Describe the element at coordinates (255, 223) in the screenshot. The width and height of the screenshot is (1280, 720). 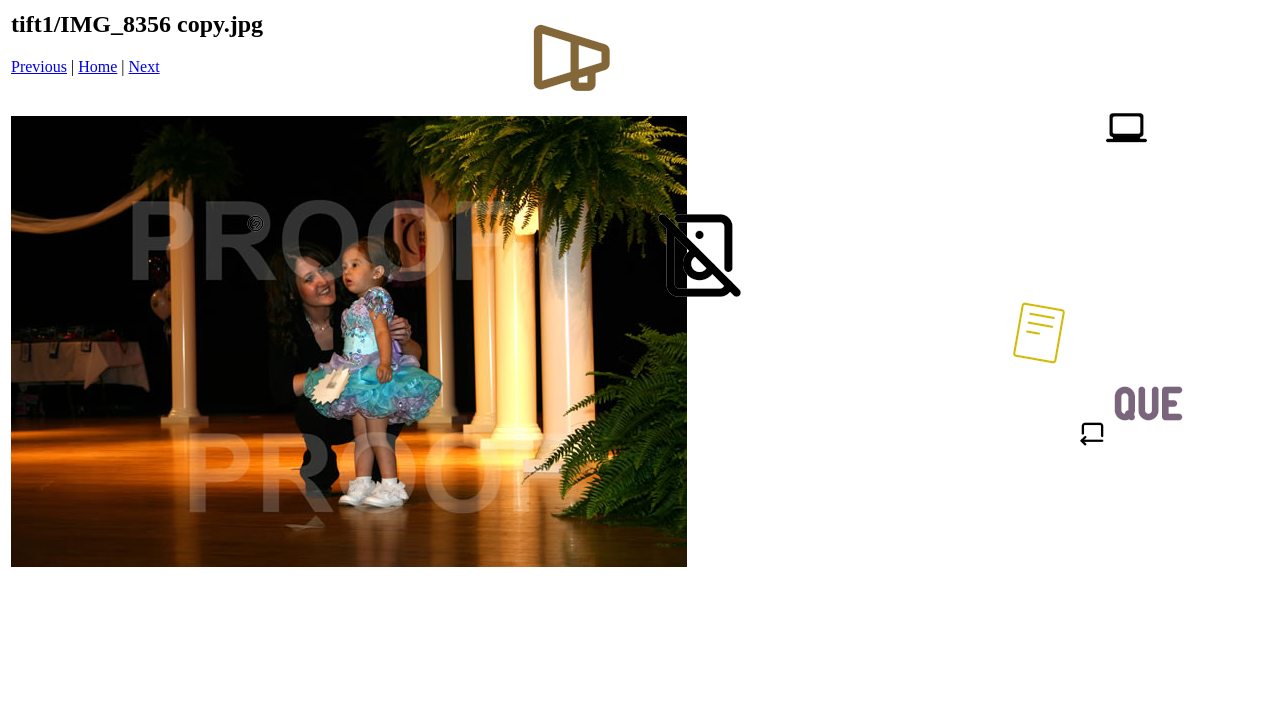
I see `identify a song with Shazam` at that location.